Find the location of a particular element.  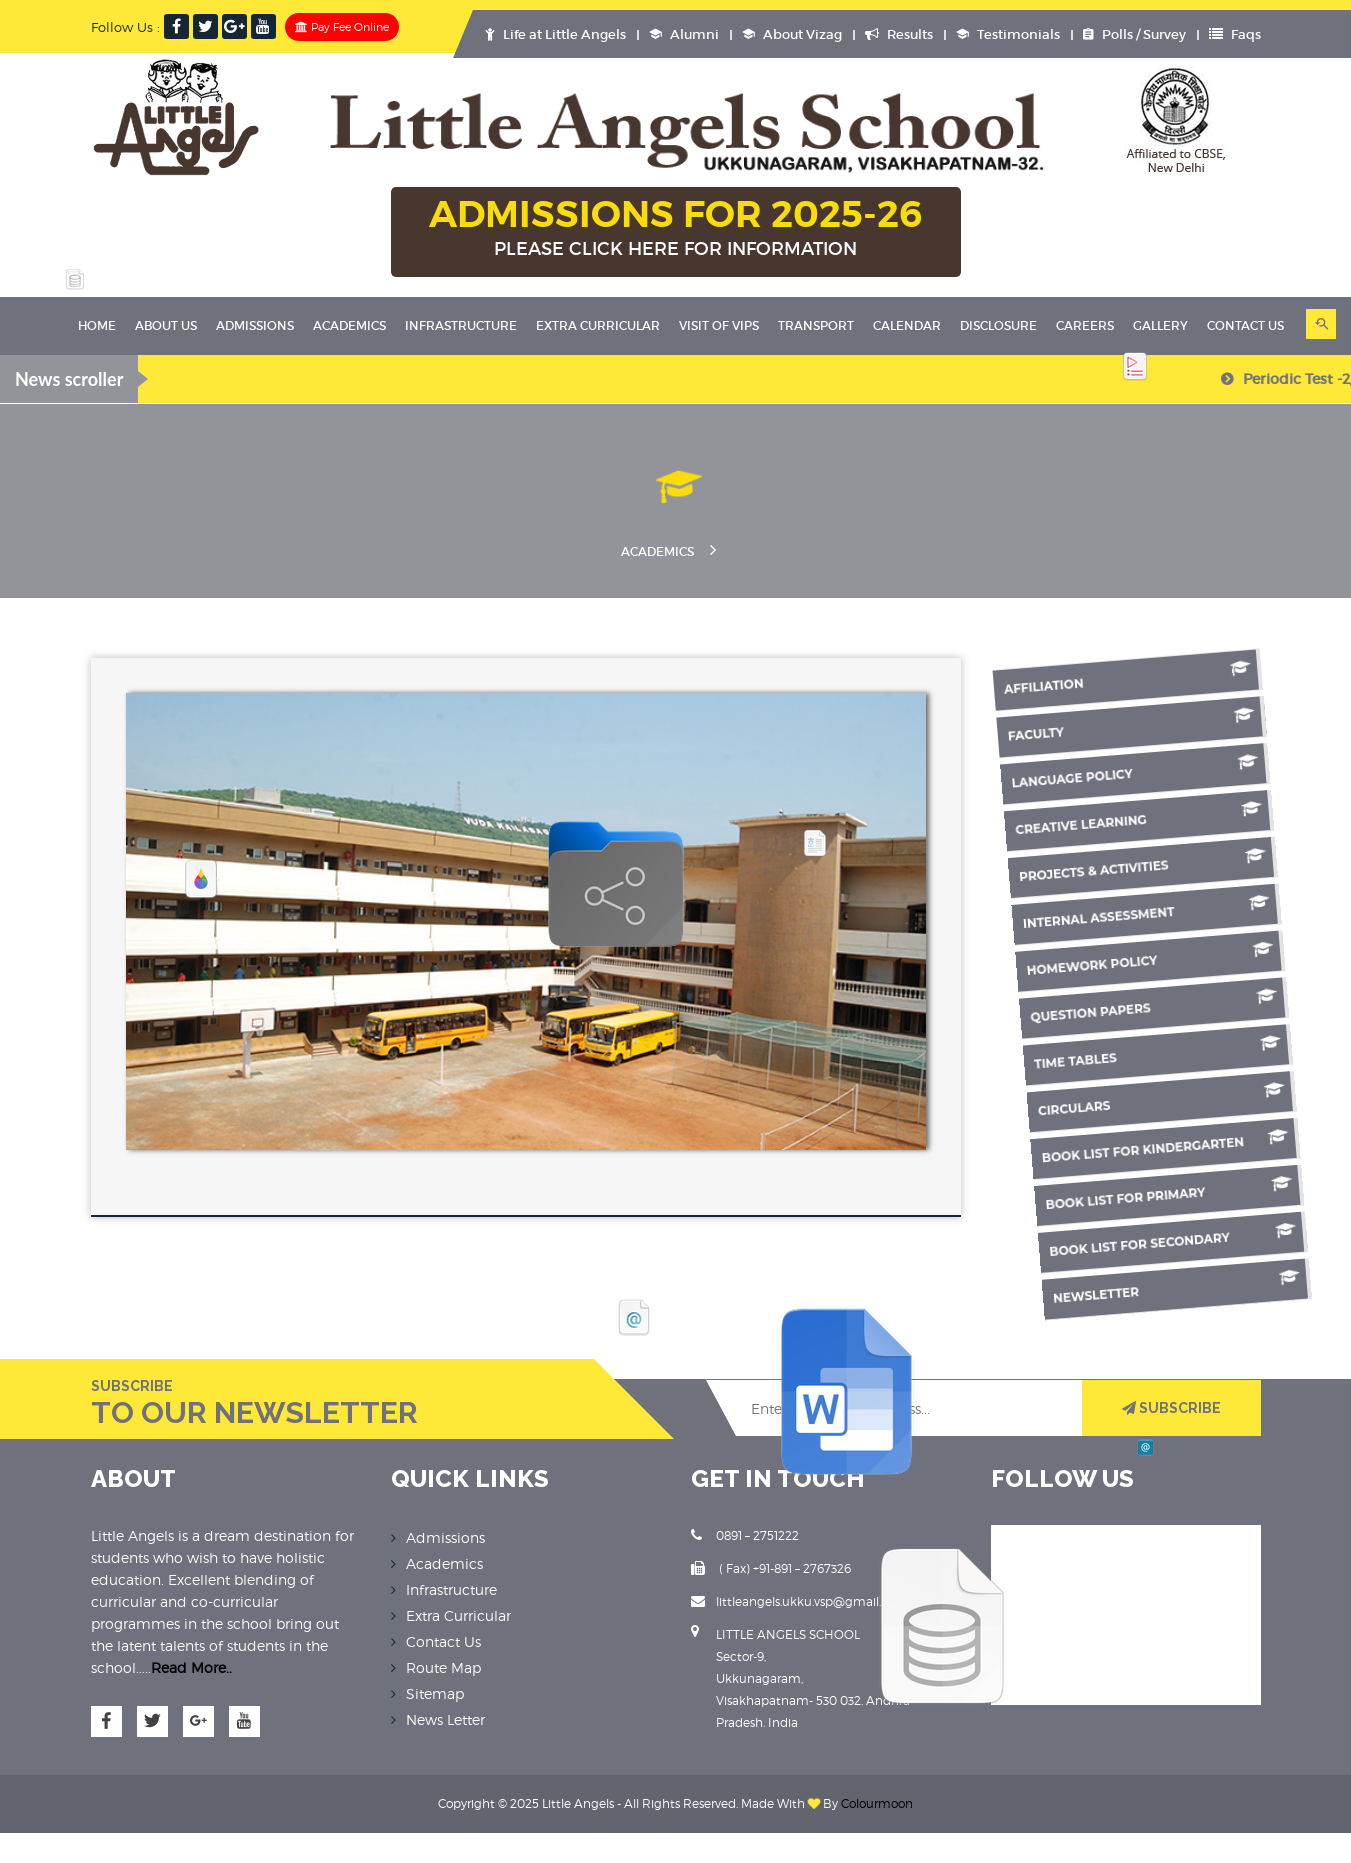

an ICC color profile file is located at coordinates (201, 879).